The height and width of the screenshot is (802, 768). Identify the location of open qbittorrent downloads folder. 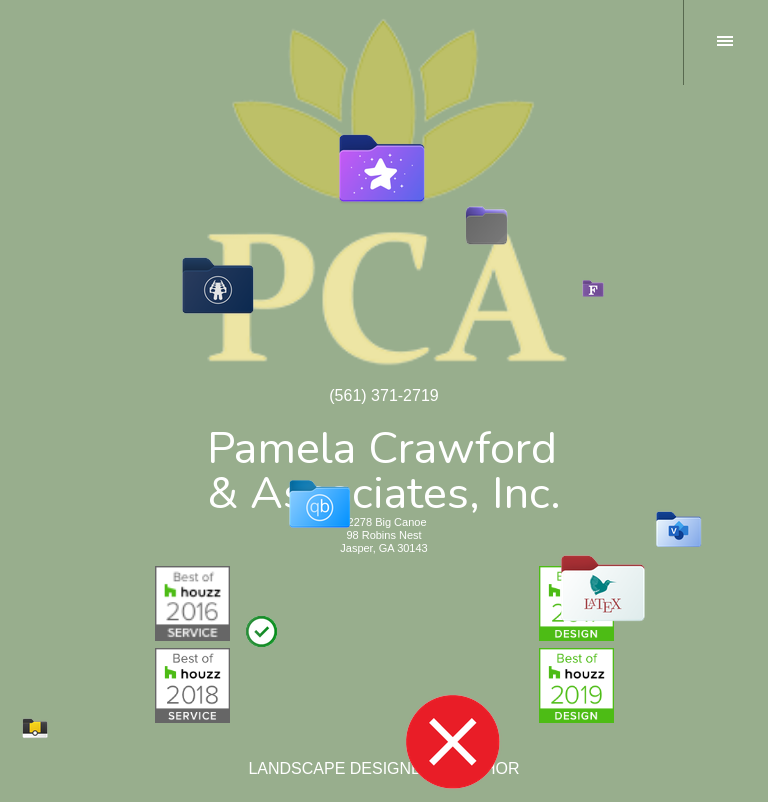
(319, 505).